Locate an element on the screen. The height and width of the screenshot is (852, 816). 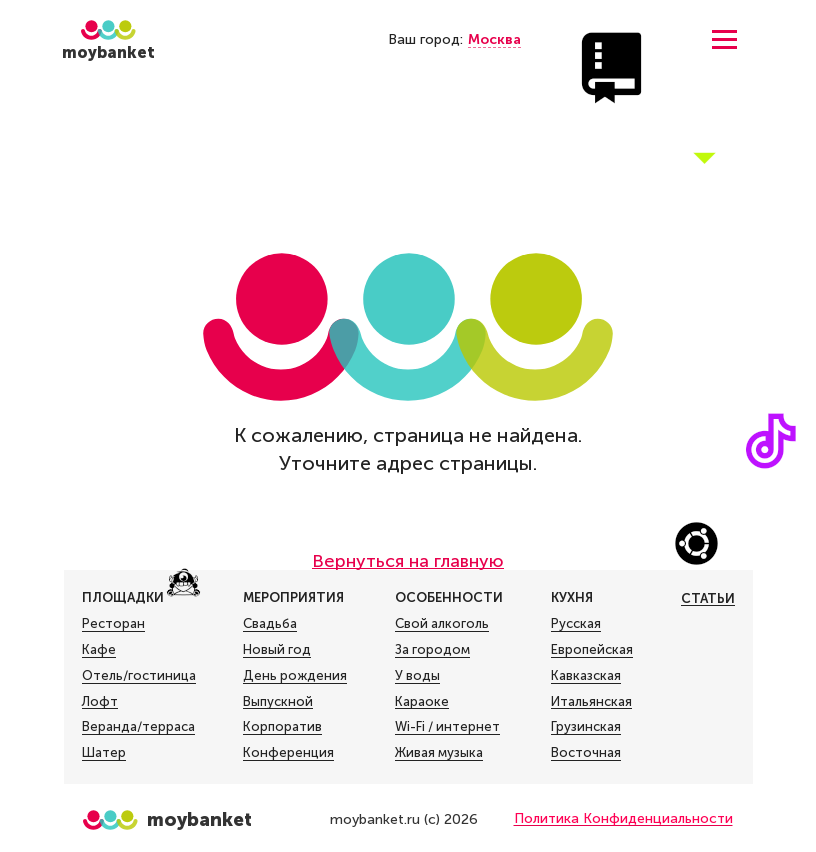
optinmonster logo is located at coordinates (183, 582).